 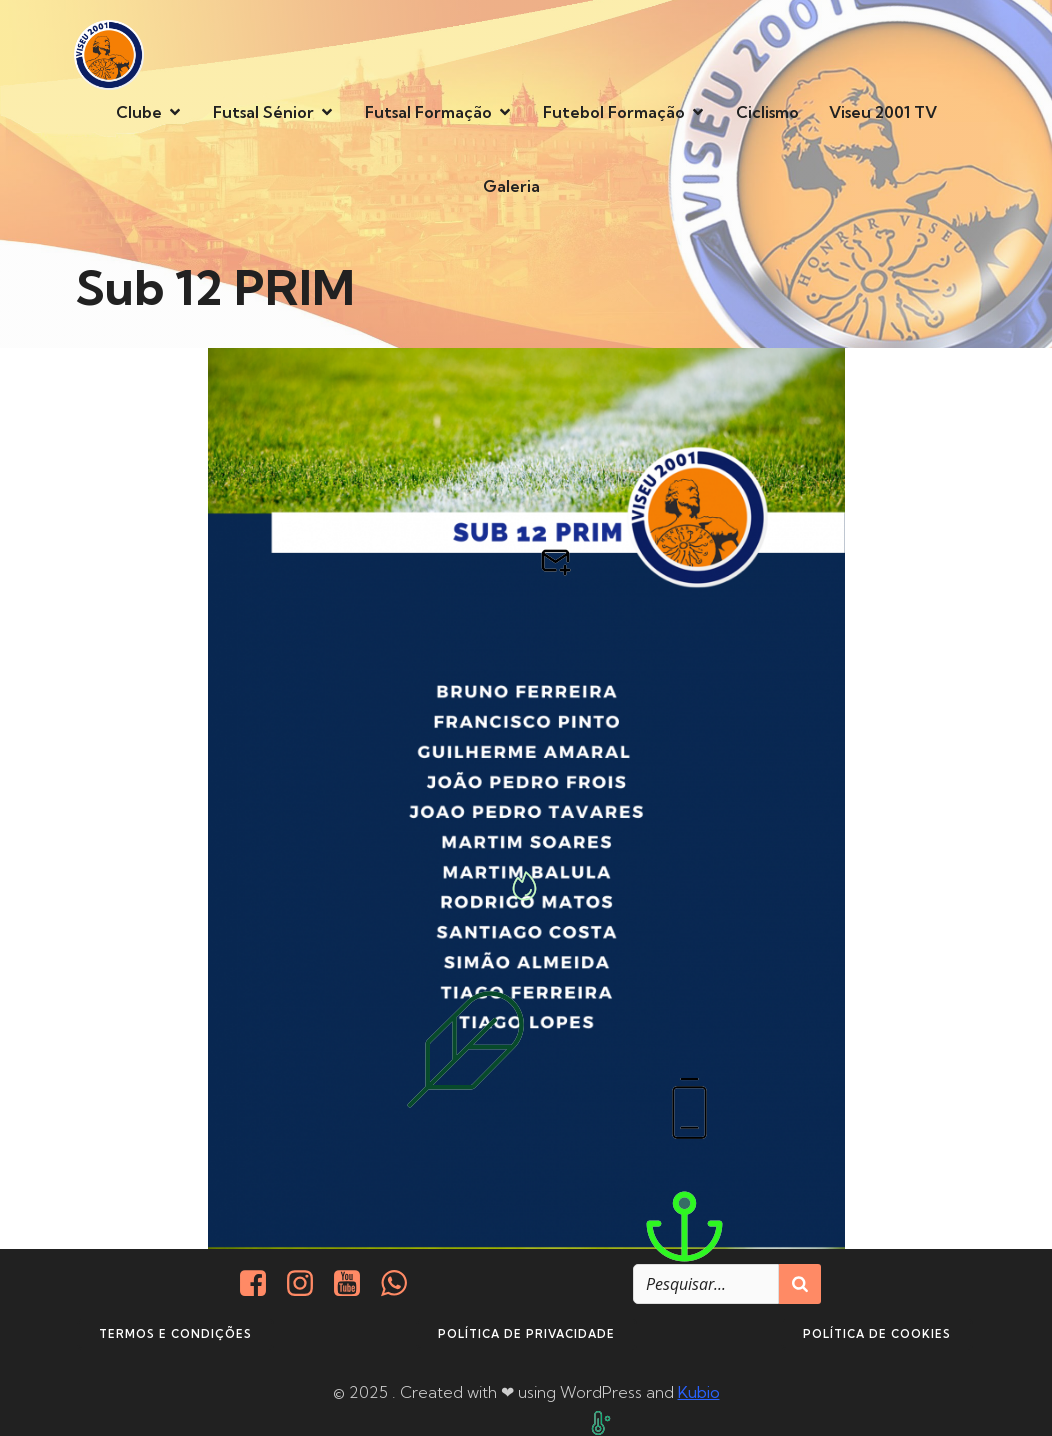 I want to click on compose a new post or message, so click(x=463, y=1051).